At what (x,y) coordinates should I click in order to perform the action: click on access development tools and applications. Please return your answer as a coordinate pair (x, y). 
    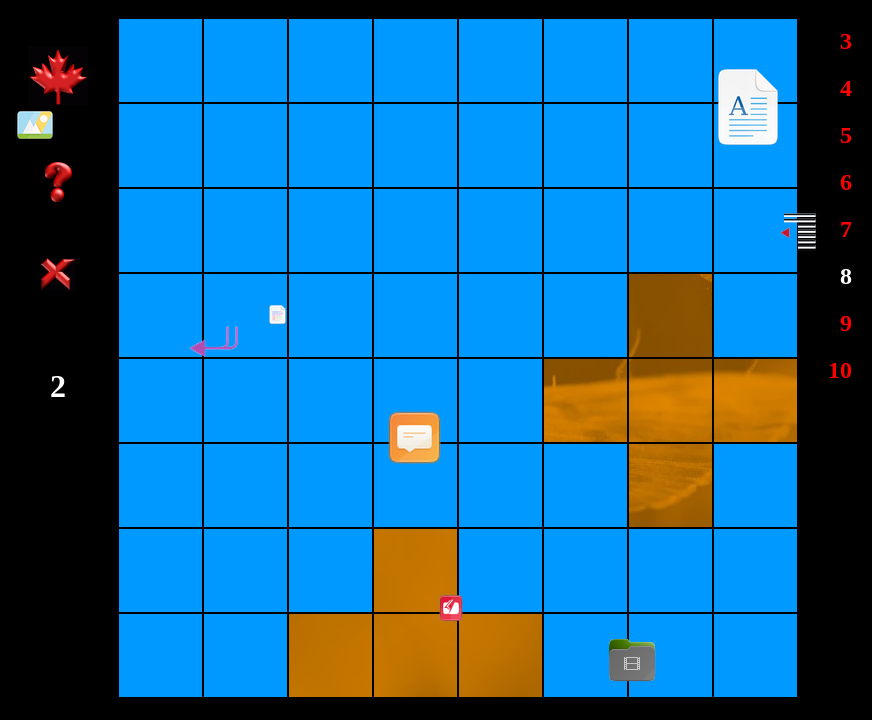
    Looking at the image, I should click on (277, 314).